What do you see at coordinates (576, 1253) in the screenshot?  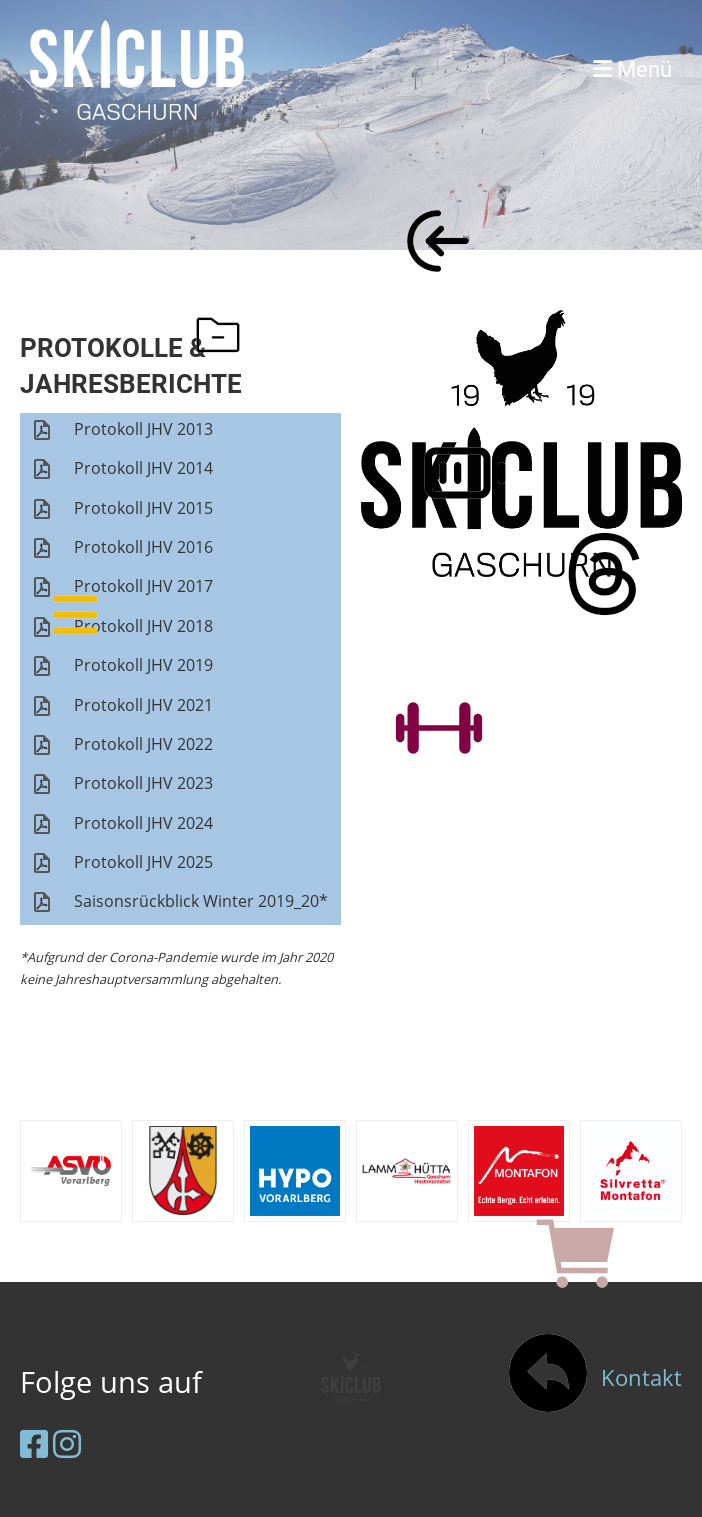 I see `view your shopping cart` at bounding box center [576, 1253].